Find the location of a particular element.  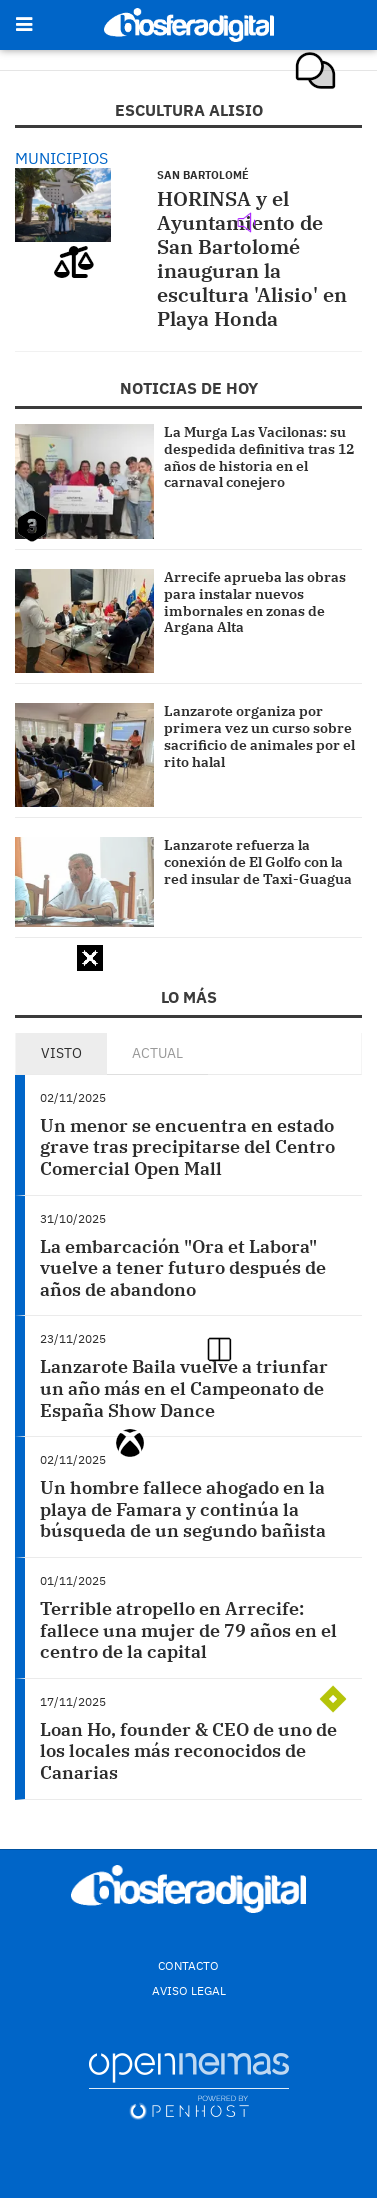

split editor view horizontally is located at coordinates (218, 1348).